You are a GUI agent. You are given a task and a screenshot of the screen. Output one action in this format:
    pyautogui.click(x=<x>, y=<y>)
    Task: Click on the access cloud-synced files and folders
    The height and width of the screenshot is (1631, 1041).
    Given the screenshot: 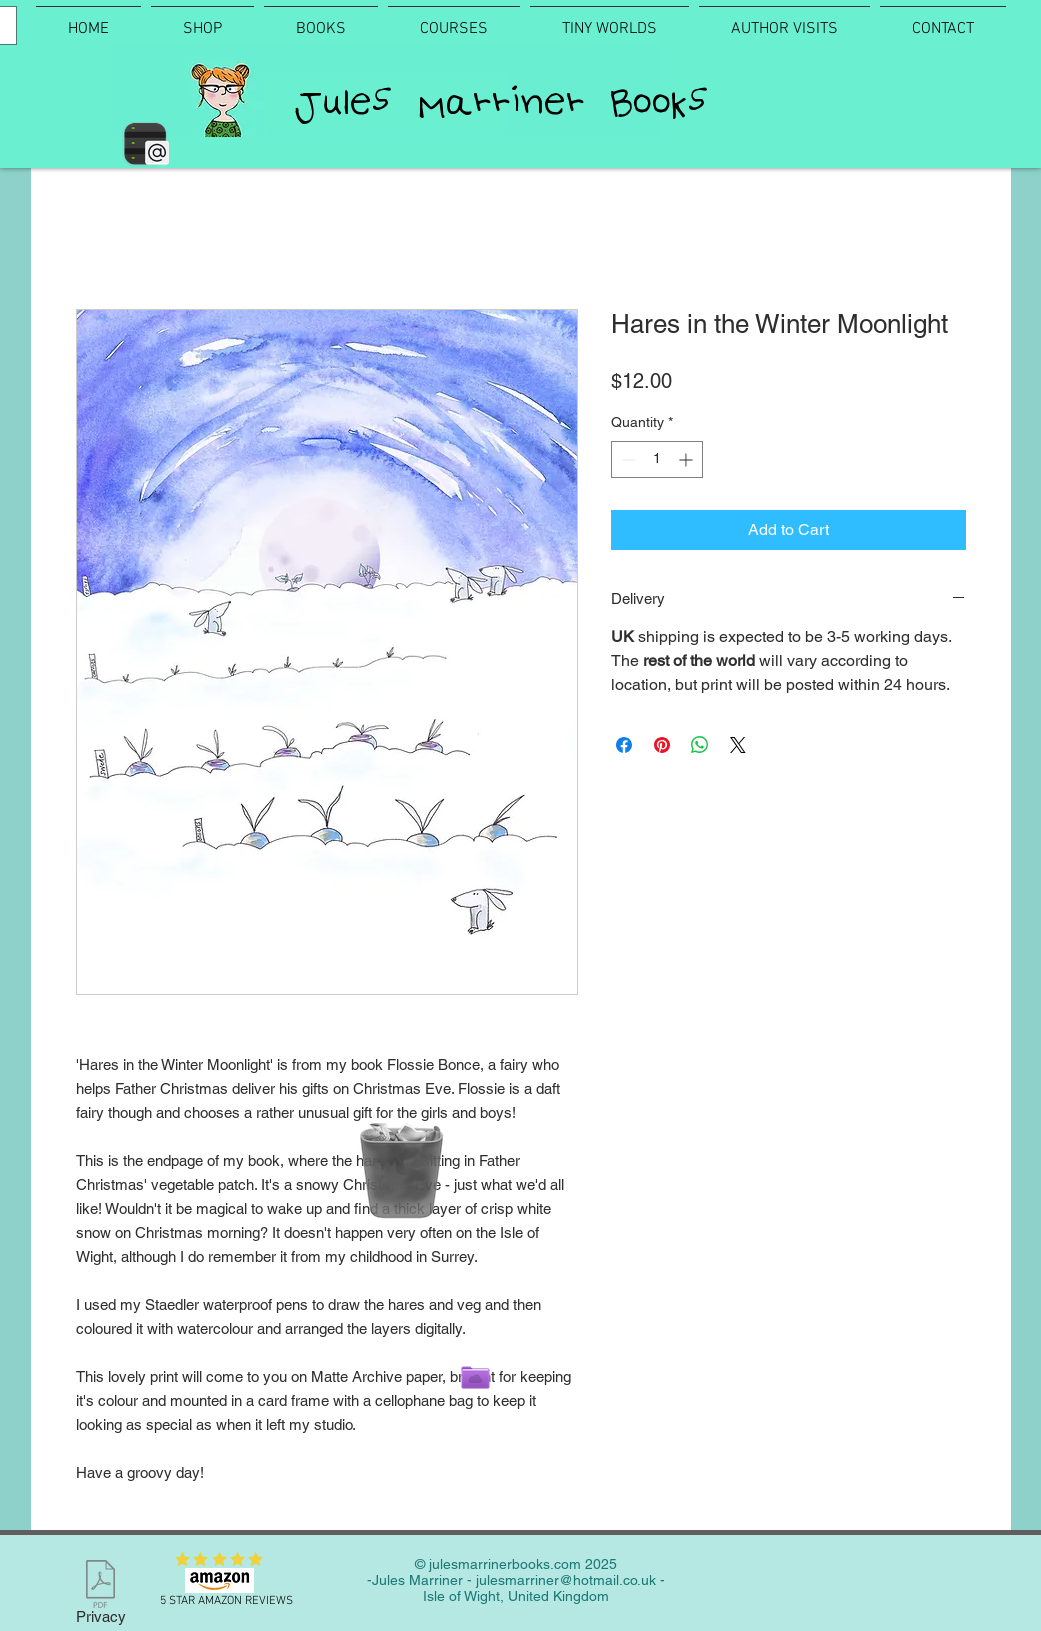 What is the action you would take?
    pyautogui.click(x=475, y=1377)
    